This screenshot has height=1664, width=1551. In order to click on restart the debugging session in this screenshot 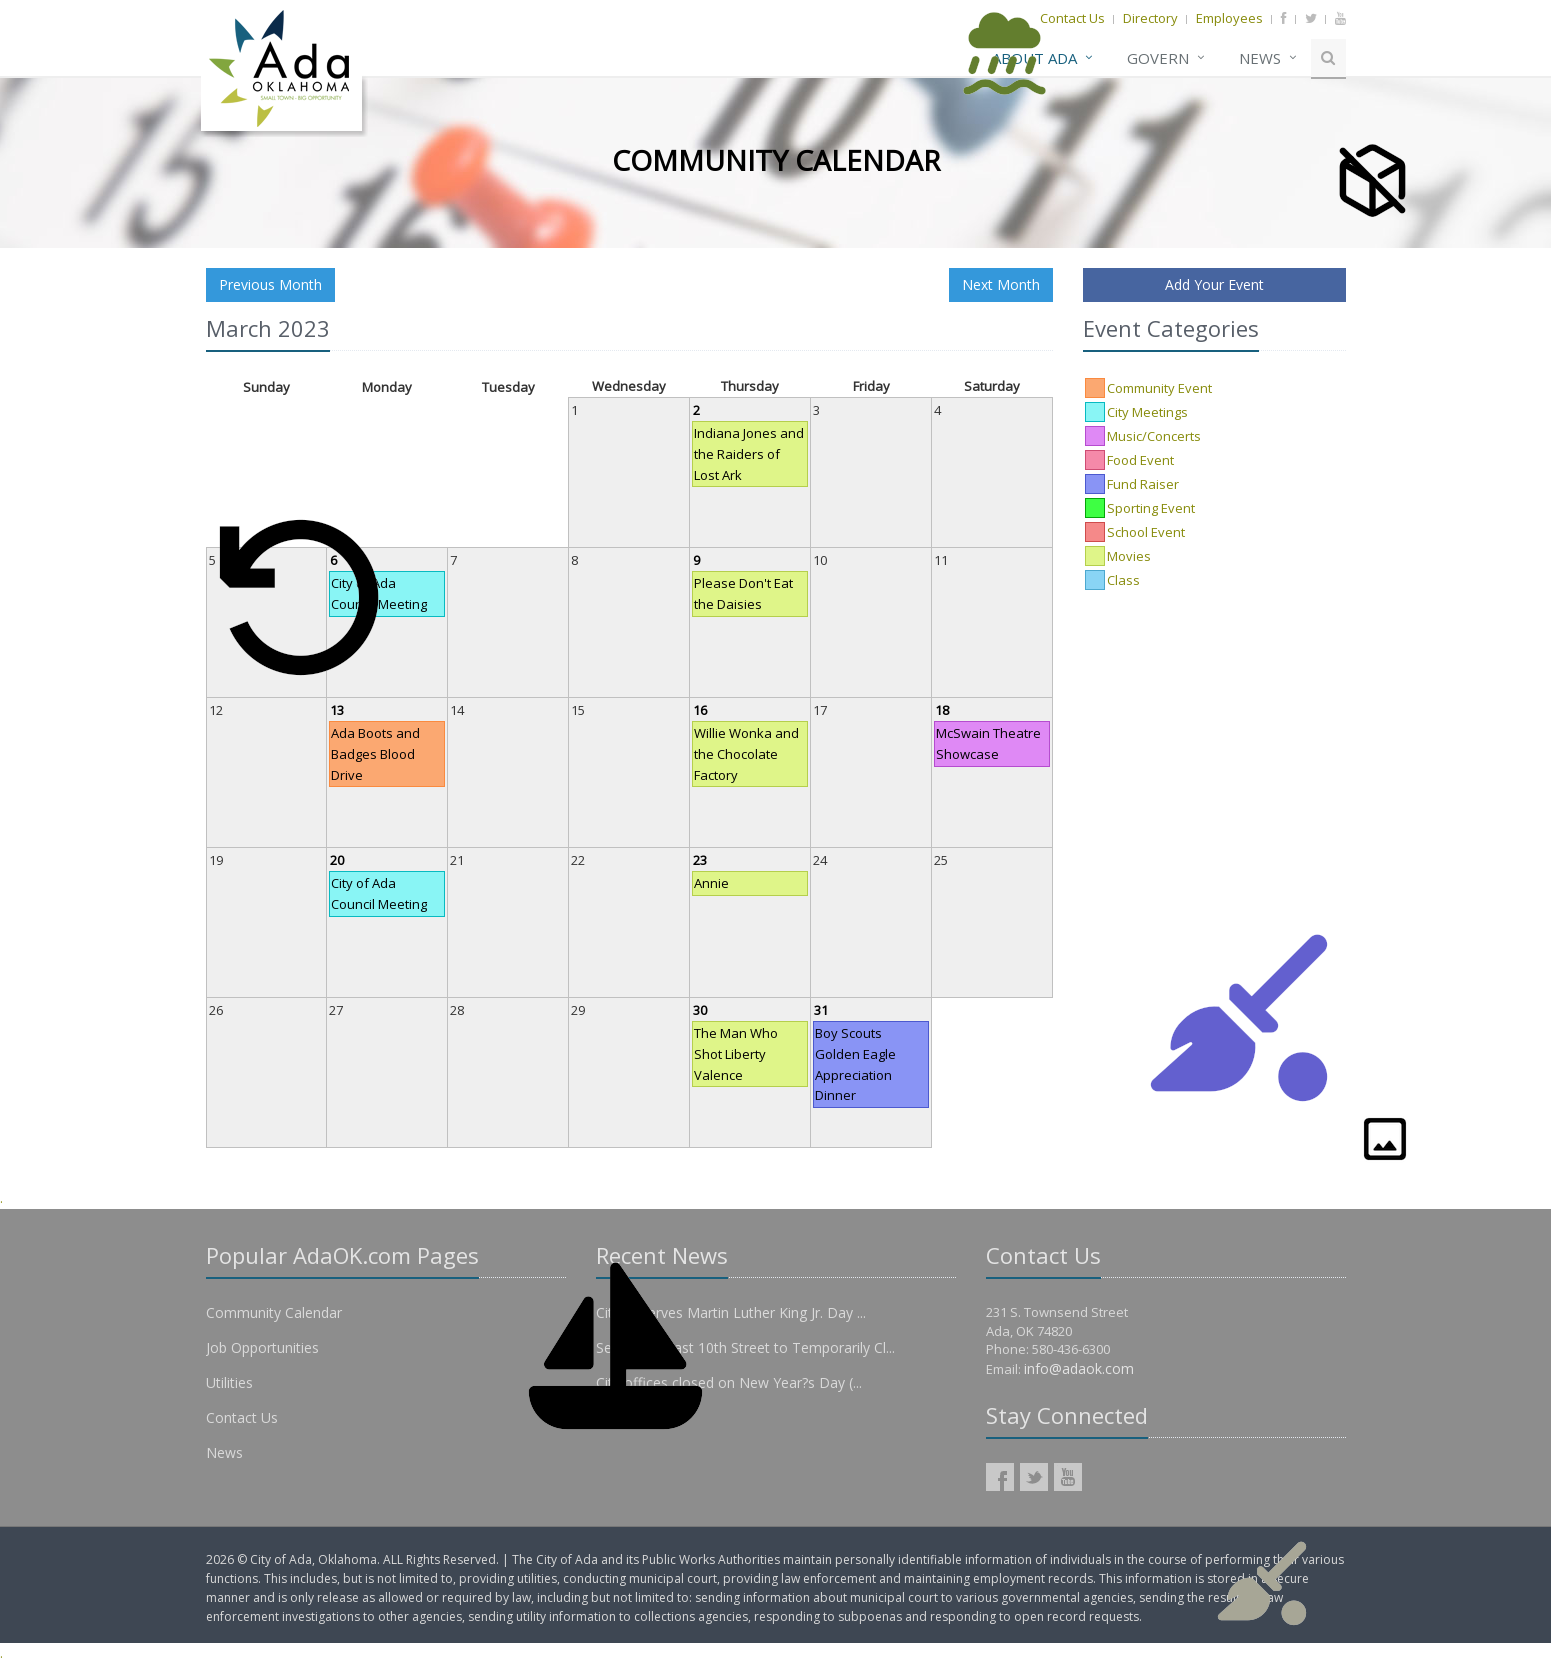, I will do `click(297, 597)`.